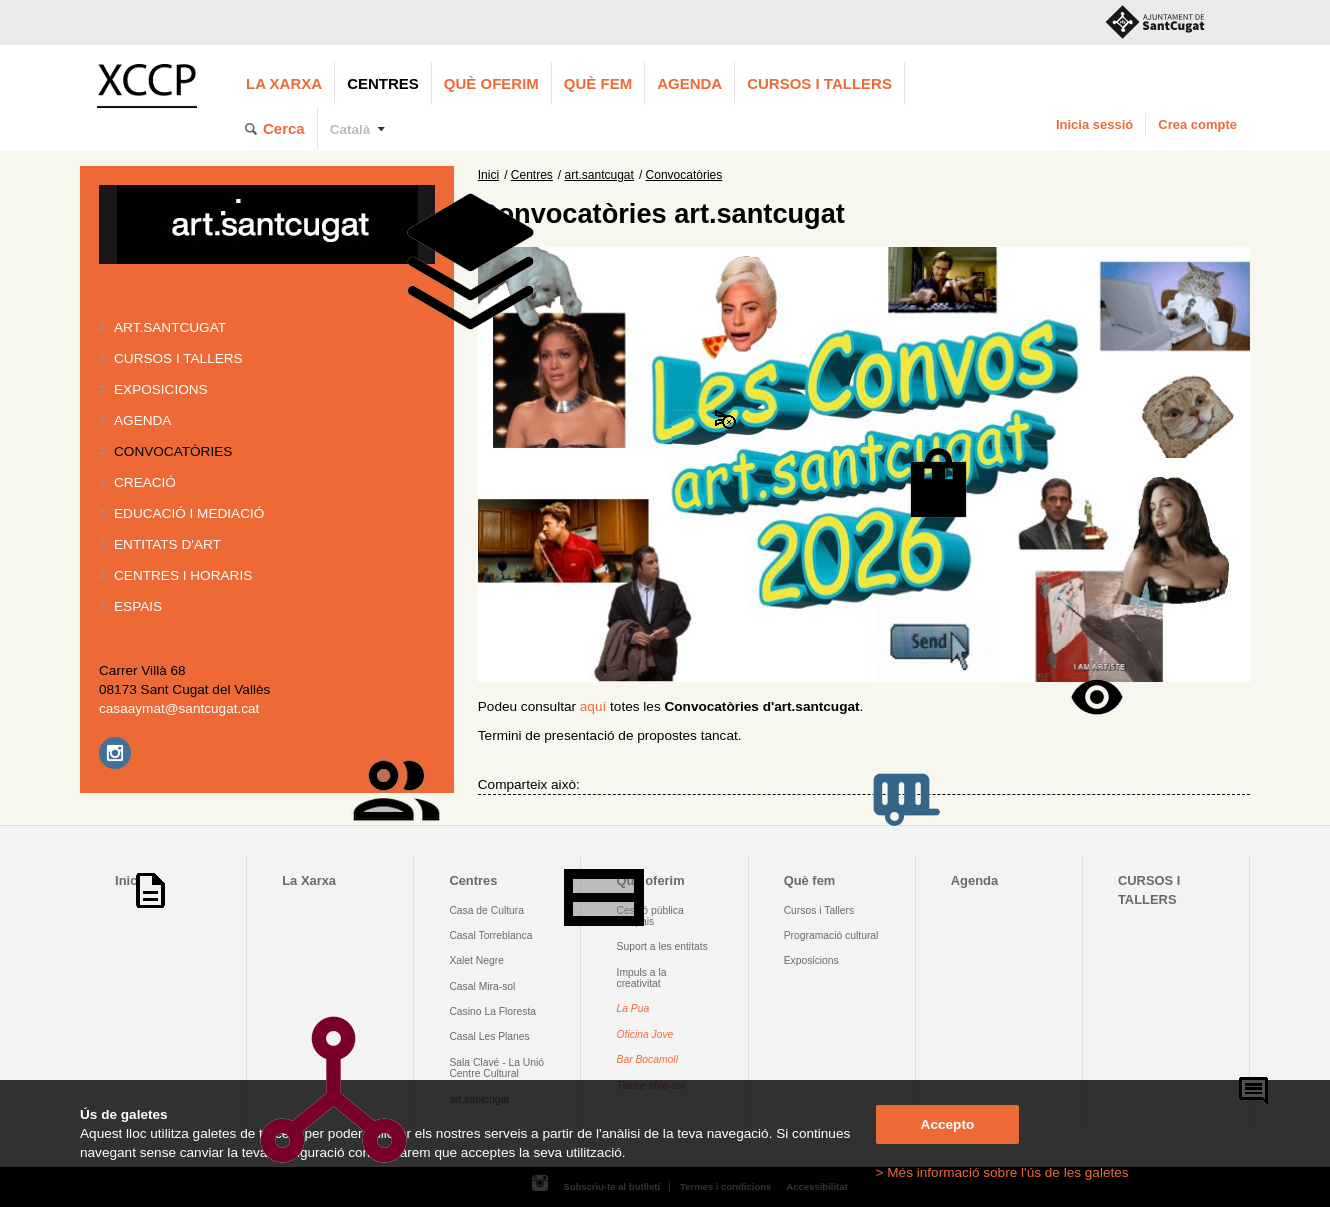 This screenshot has width=1330, height=1207. Describe the element at coordinates (601, 897) in the screenshot. I see `switch to stream or list view` at that location.